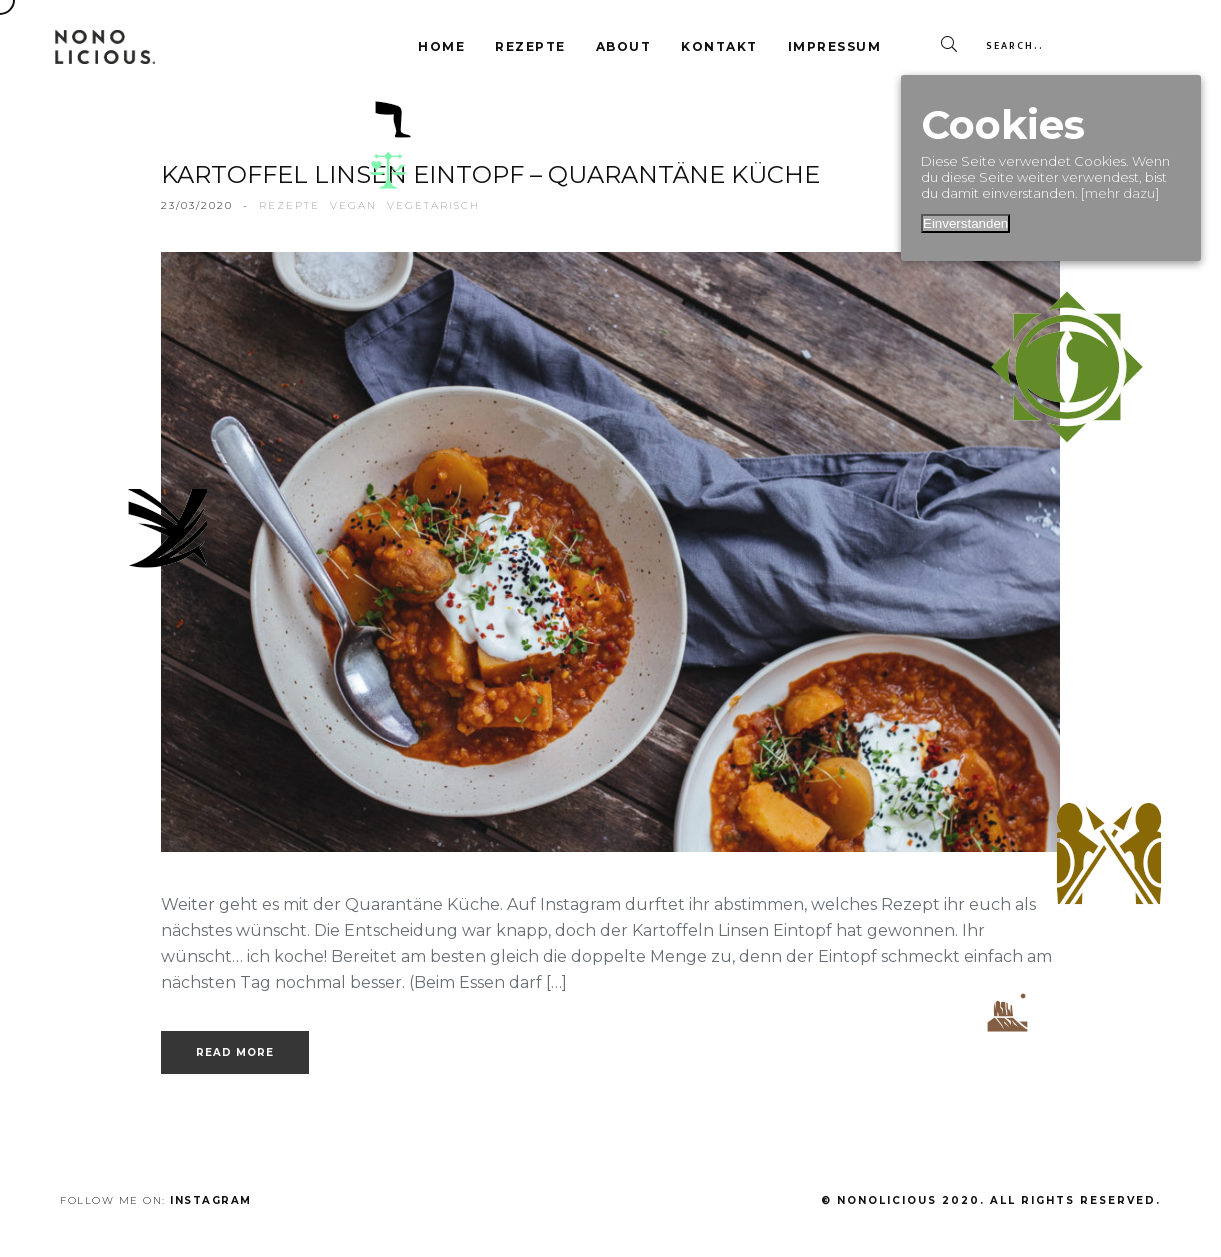  Describe the element at coordinates (1067, 366) in the screenshot. I see `activate surveillance or watch mode` at that location.